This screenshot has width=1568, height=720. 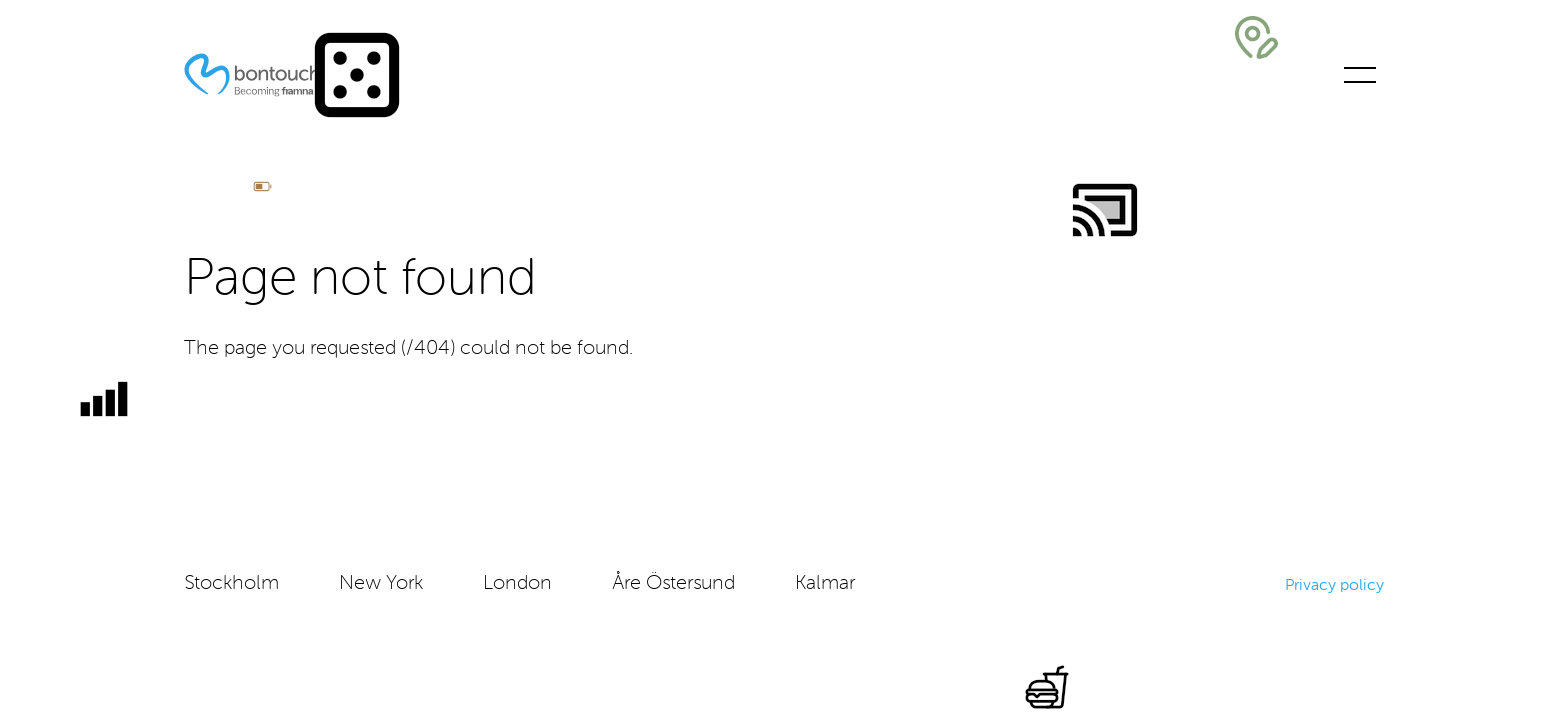 What do you see at coordinates (1047, 687) in the screenshot?
I see `browse nearby fast food restaurants` at bounding box center [1047, 687].